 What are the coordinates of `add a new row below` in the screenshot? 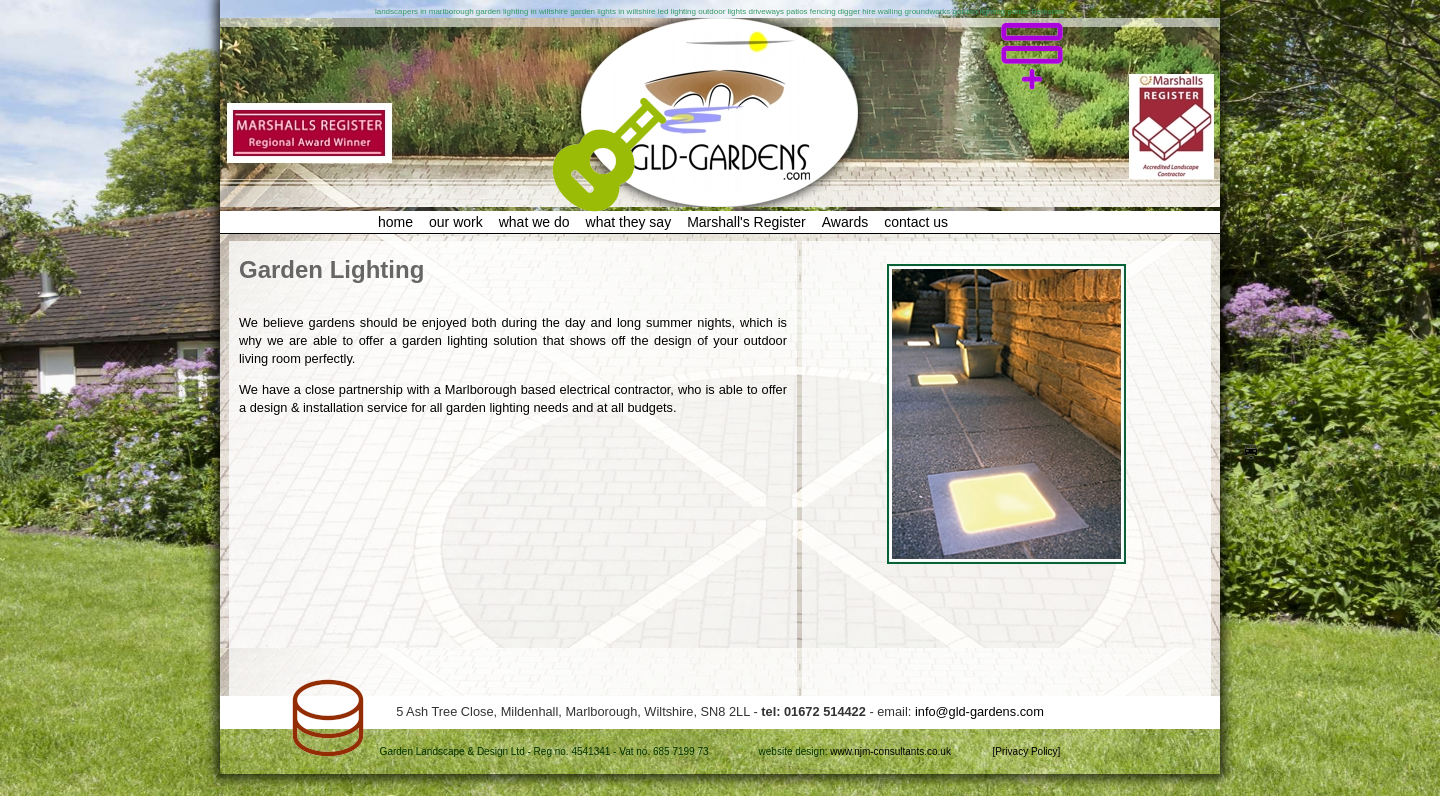 It's located at (1032, 51).